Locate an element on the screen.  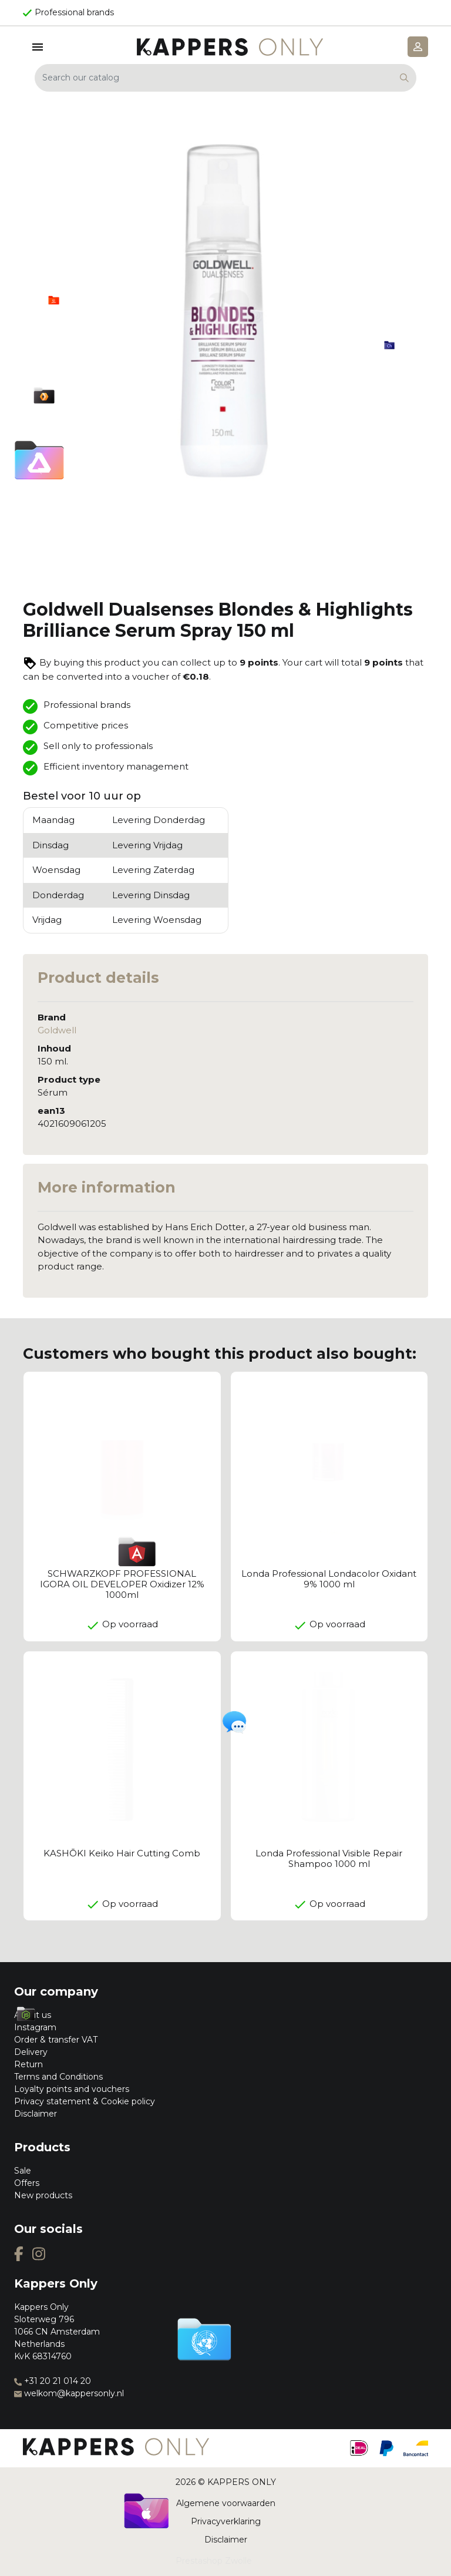
open adobe character animator project folder is located at coordinates (389, 345).